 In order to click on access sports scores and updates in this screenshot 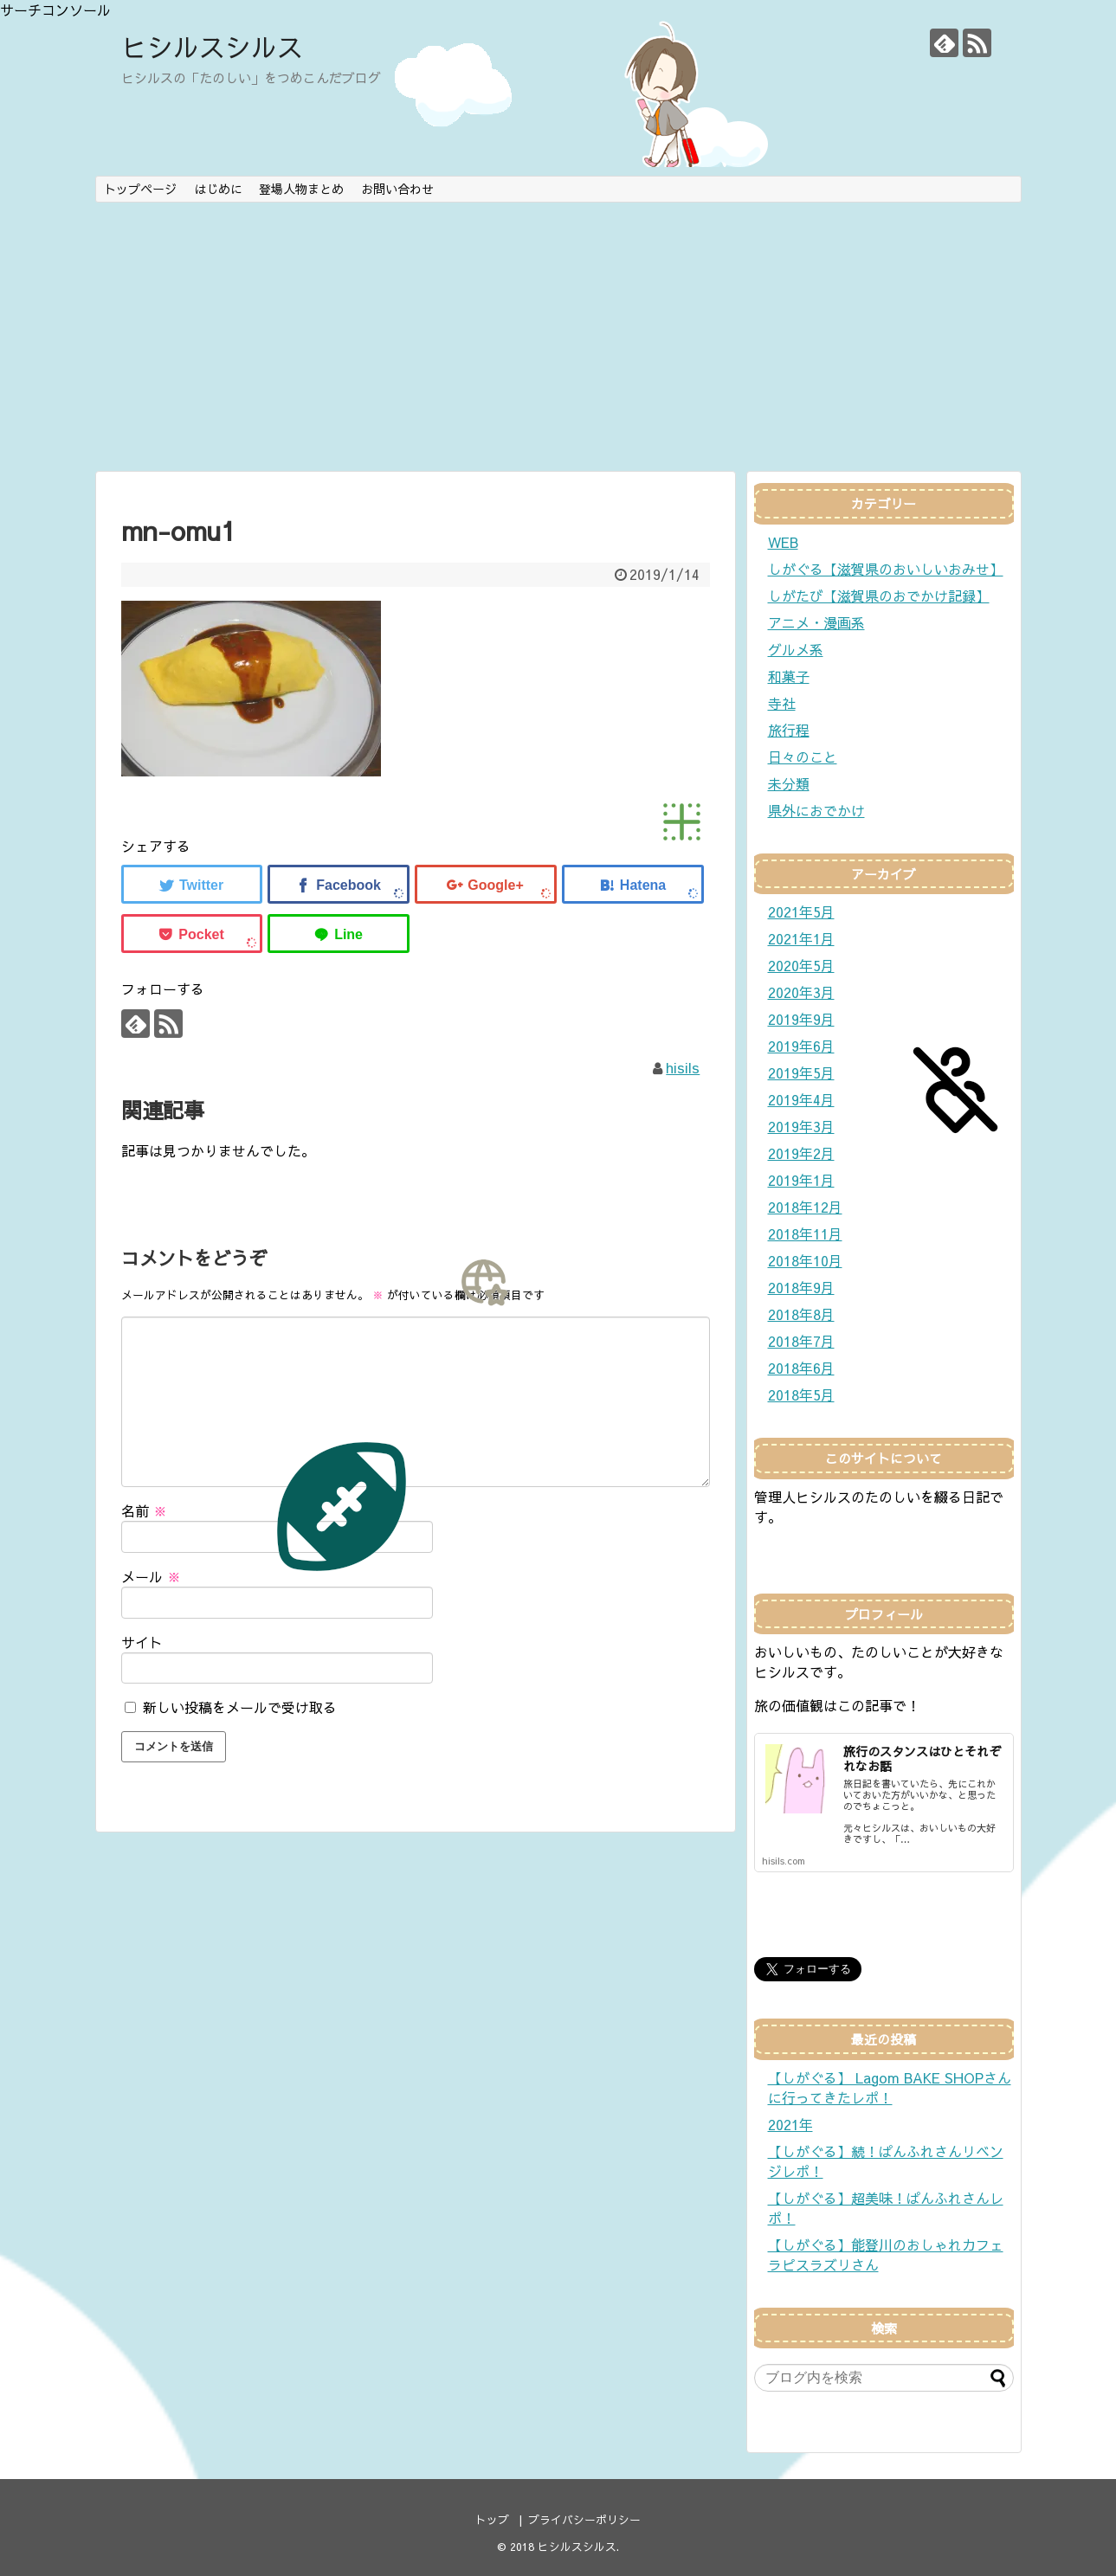, I will do `click(341, 1506)`.